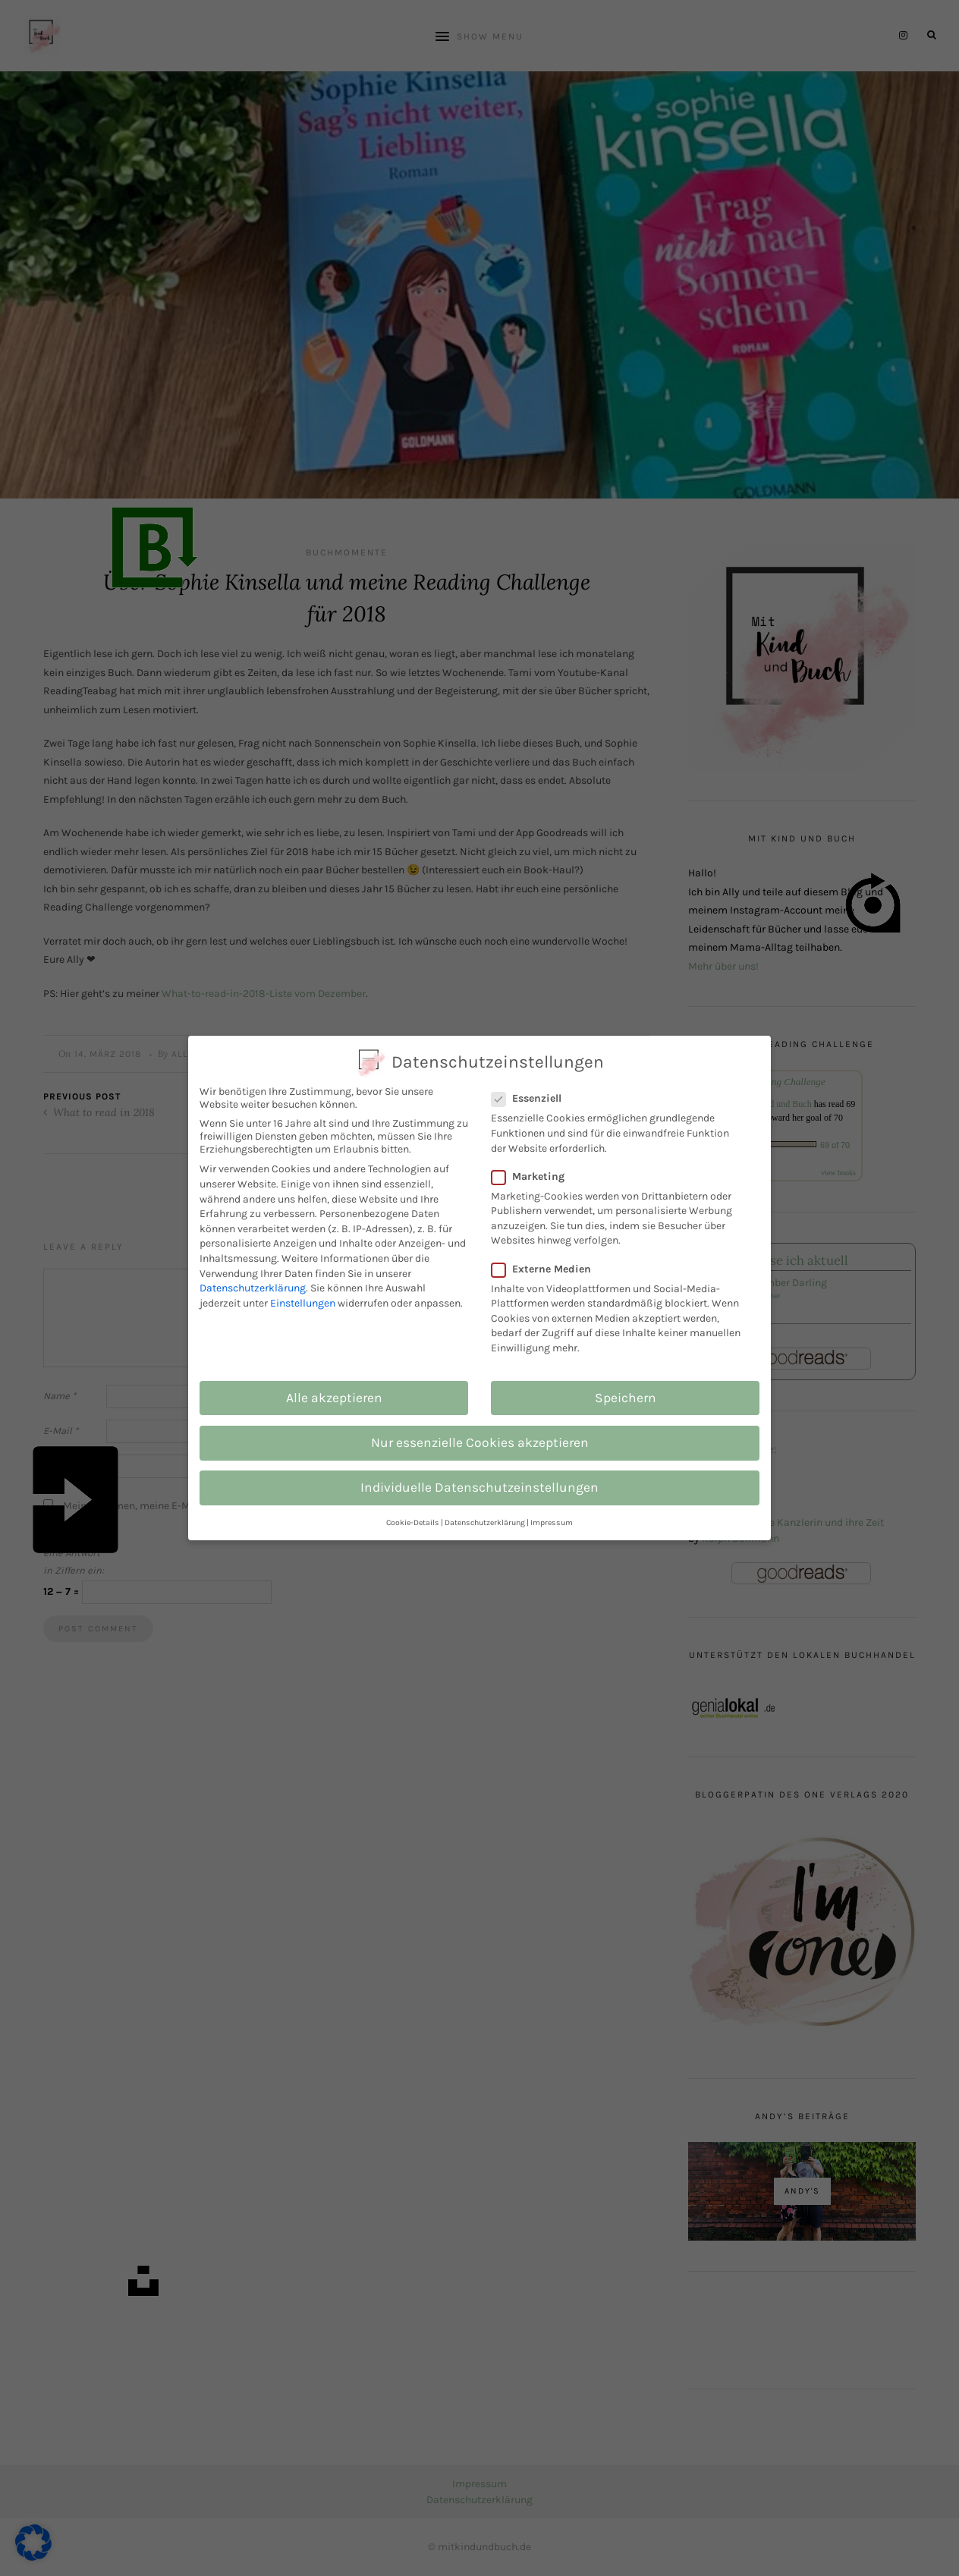 The width and height of the screenshot is (959, 2576). I want to click on log in to your account, so click(75, 1499).